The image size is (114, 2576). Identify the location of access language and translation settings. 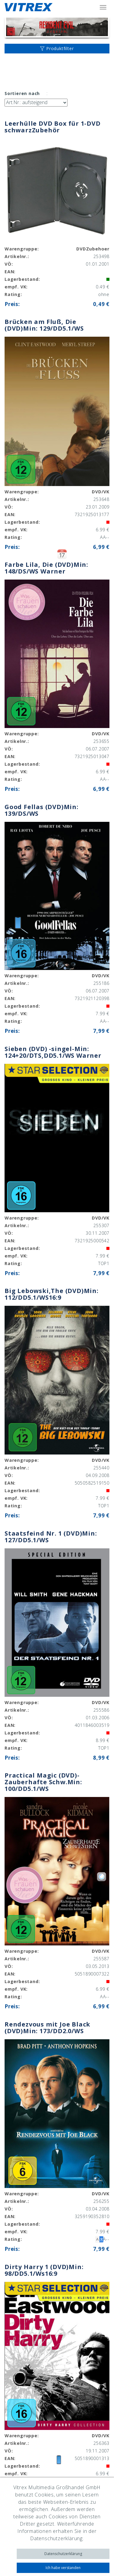
(99, 2239).